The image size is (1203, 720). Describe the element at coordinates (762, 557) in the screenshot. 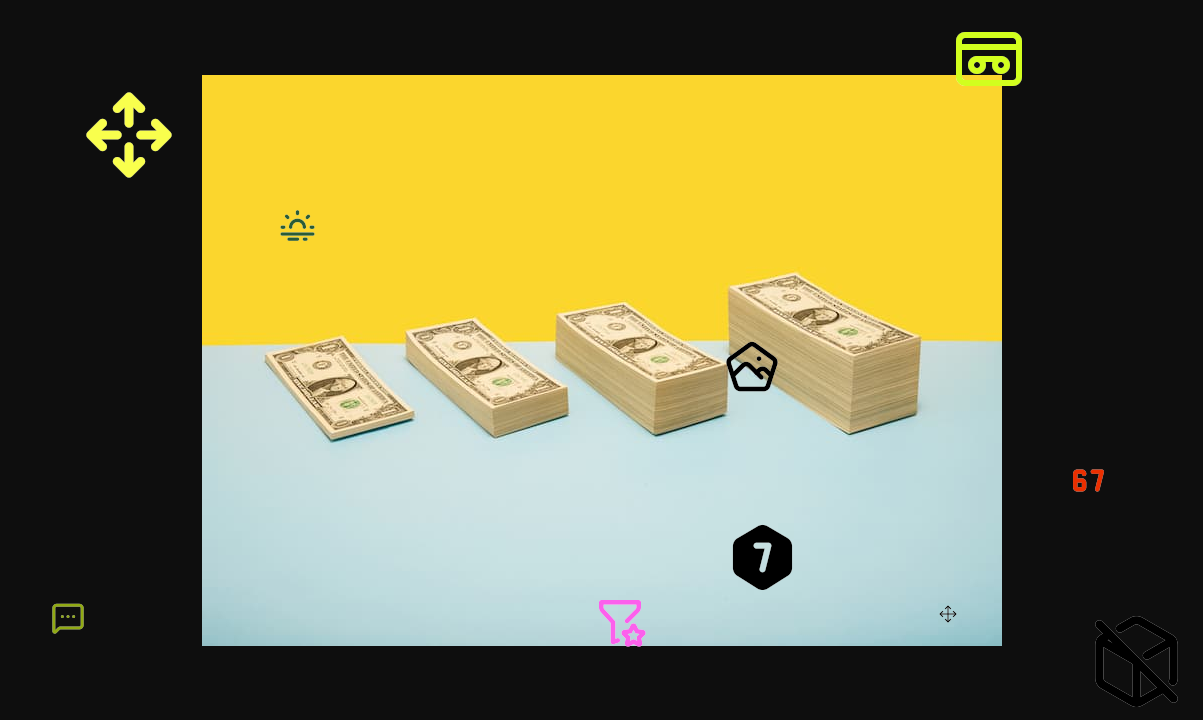

I see `indicates step 7 in a multi-step process` at that location.